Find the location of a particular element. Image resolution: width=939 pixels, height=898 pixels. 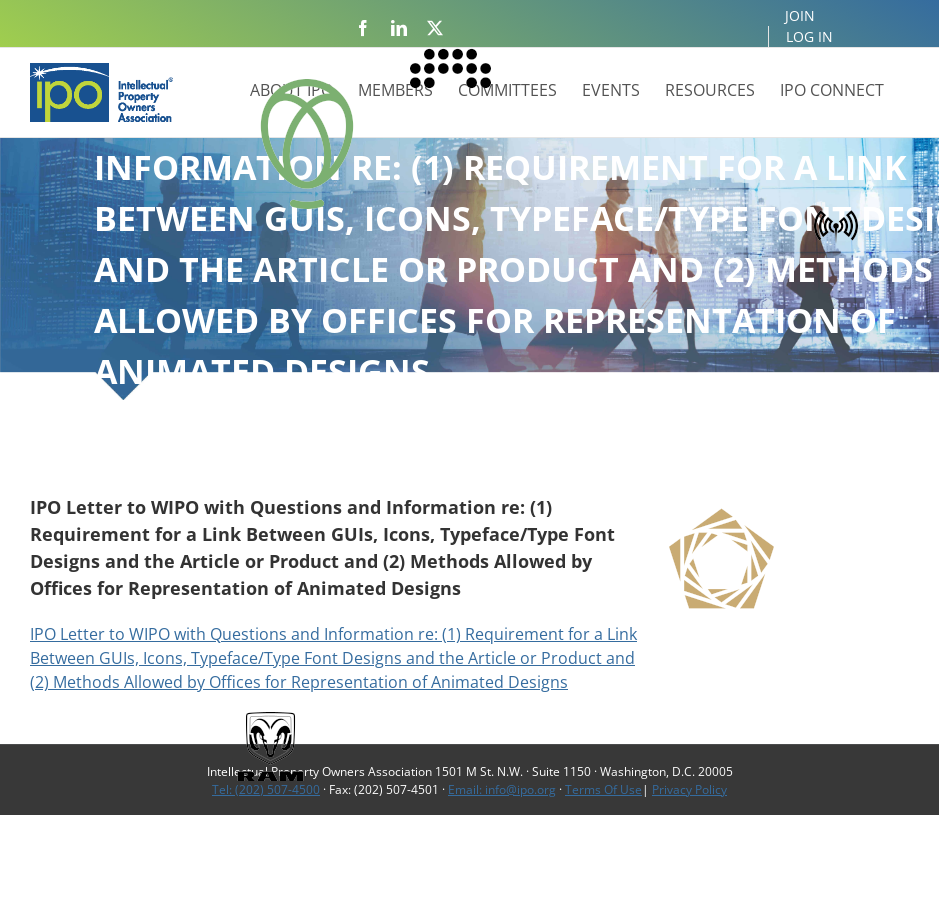

open the Uphold app is located at coordinates (307, 144).